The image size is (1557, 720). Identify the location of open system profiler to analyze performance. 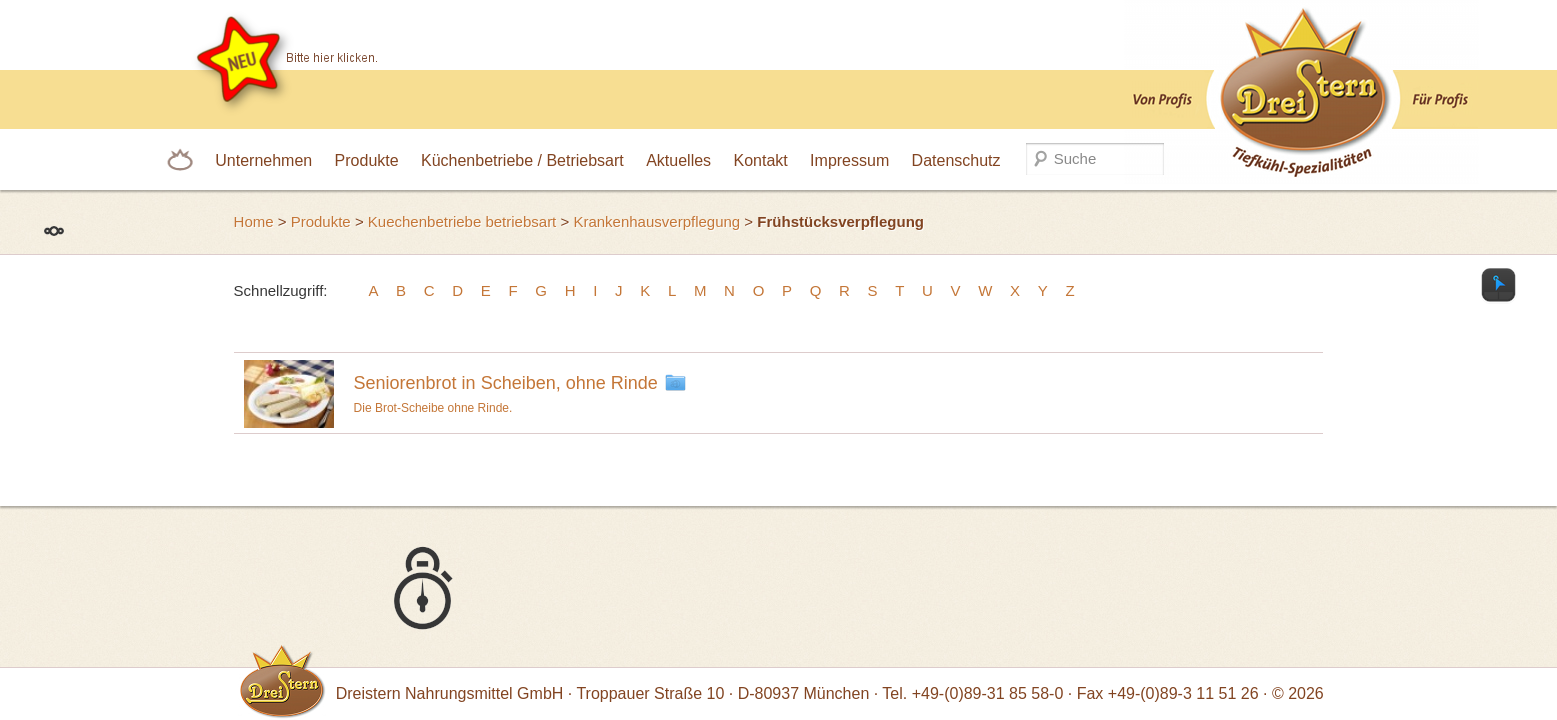
(422, 589).